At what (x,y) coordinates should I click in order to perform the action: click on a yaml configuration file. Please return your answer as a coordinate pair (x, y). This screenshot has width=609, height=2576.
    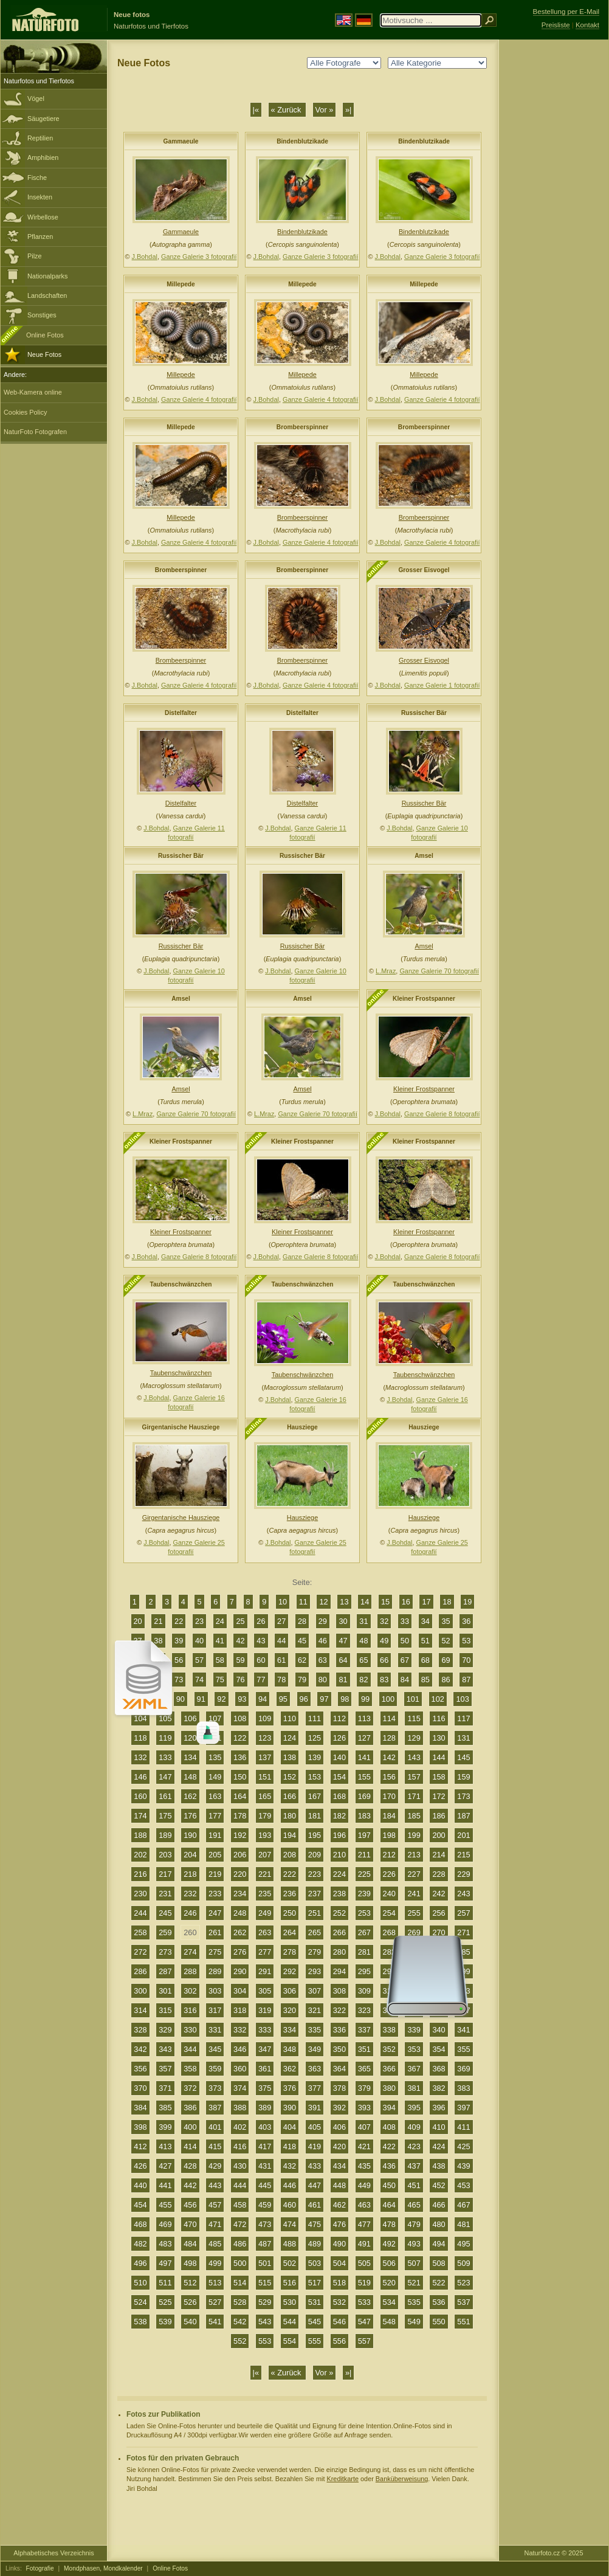
    Looking at the image, I should click on (143, 1679).